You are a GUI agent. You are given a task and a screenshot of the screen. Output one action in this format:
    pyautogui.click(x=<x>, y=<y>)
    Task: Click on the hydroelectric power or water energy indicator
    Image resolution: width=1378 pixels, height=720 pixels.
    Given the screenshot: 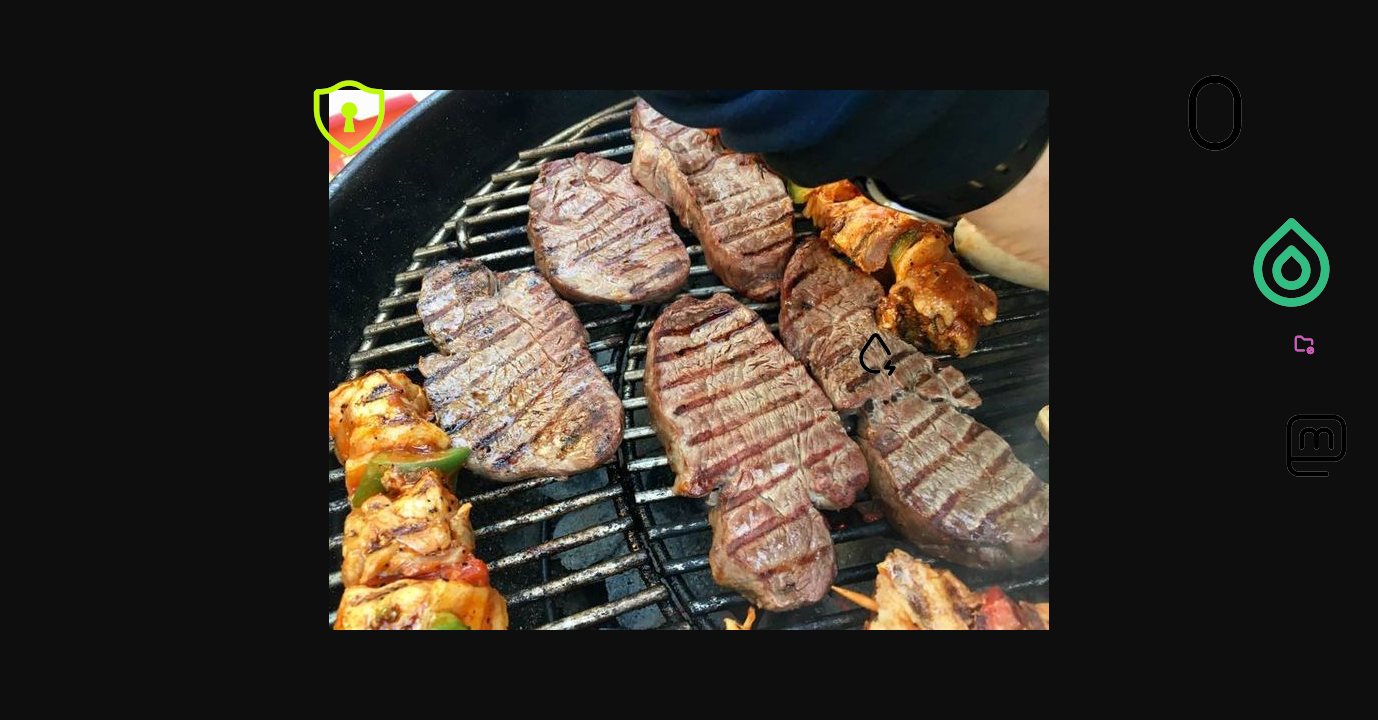 What is the action you would take?
    pyautogui.click(x=875, y=353)
    